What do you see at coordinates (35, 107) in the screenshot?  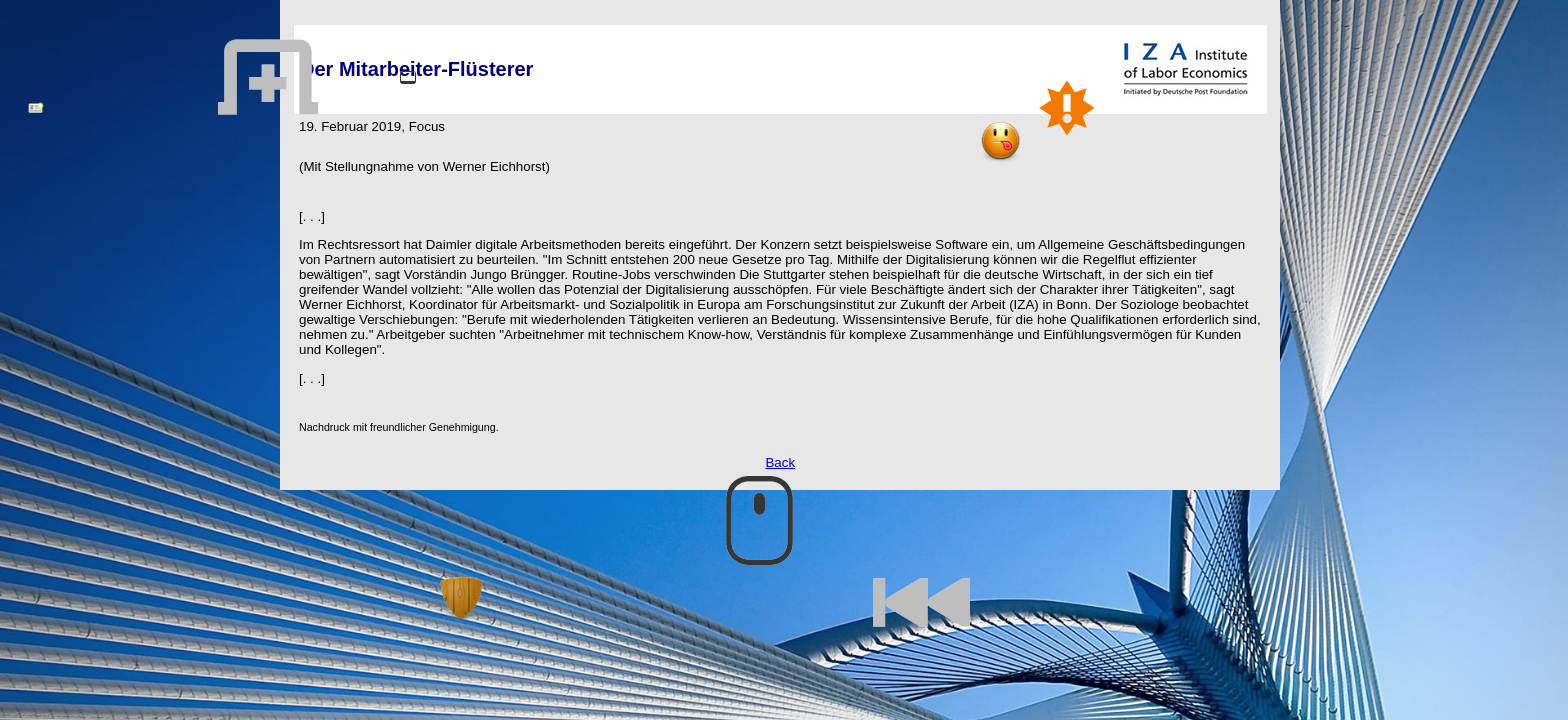 I see `add a new contact` at bounding box center [35, 107].